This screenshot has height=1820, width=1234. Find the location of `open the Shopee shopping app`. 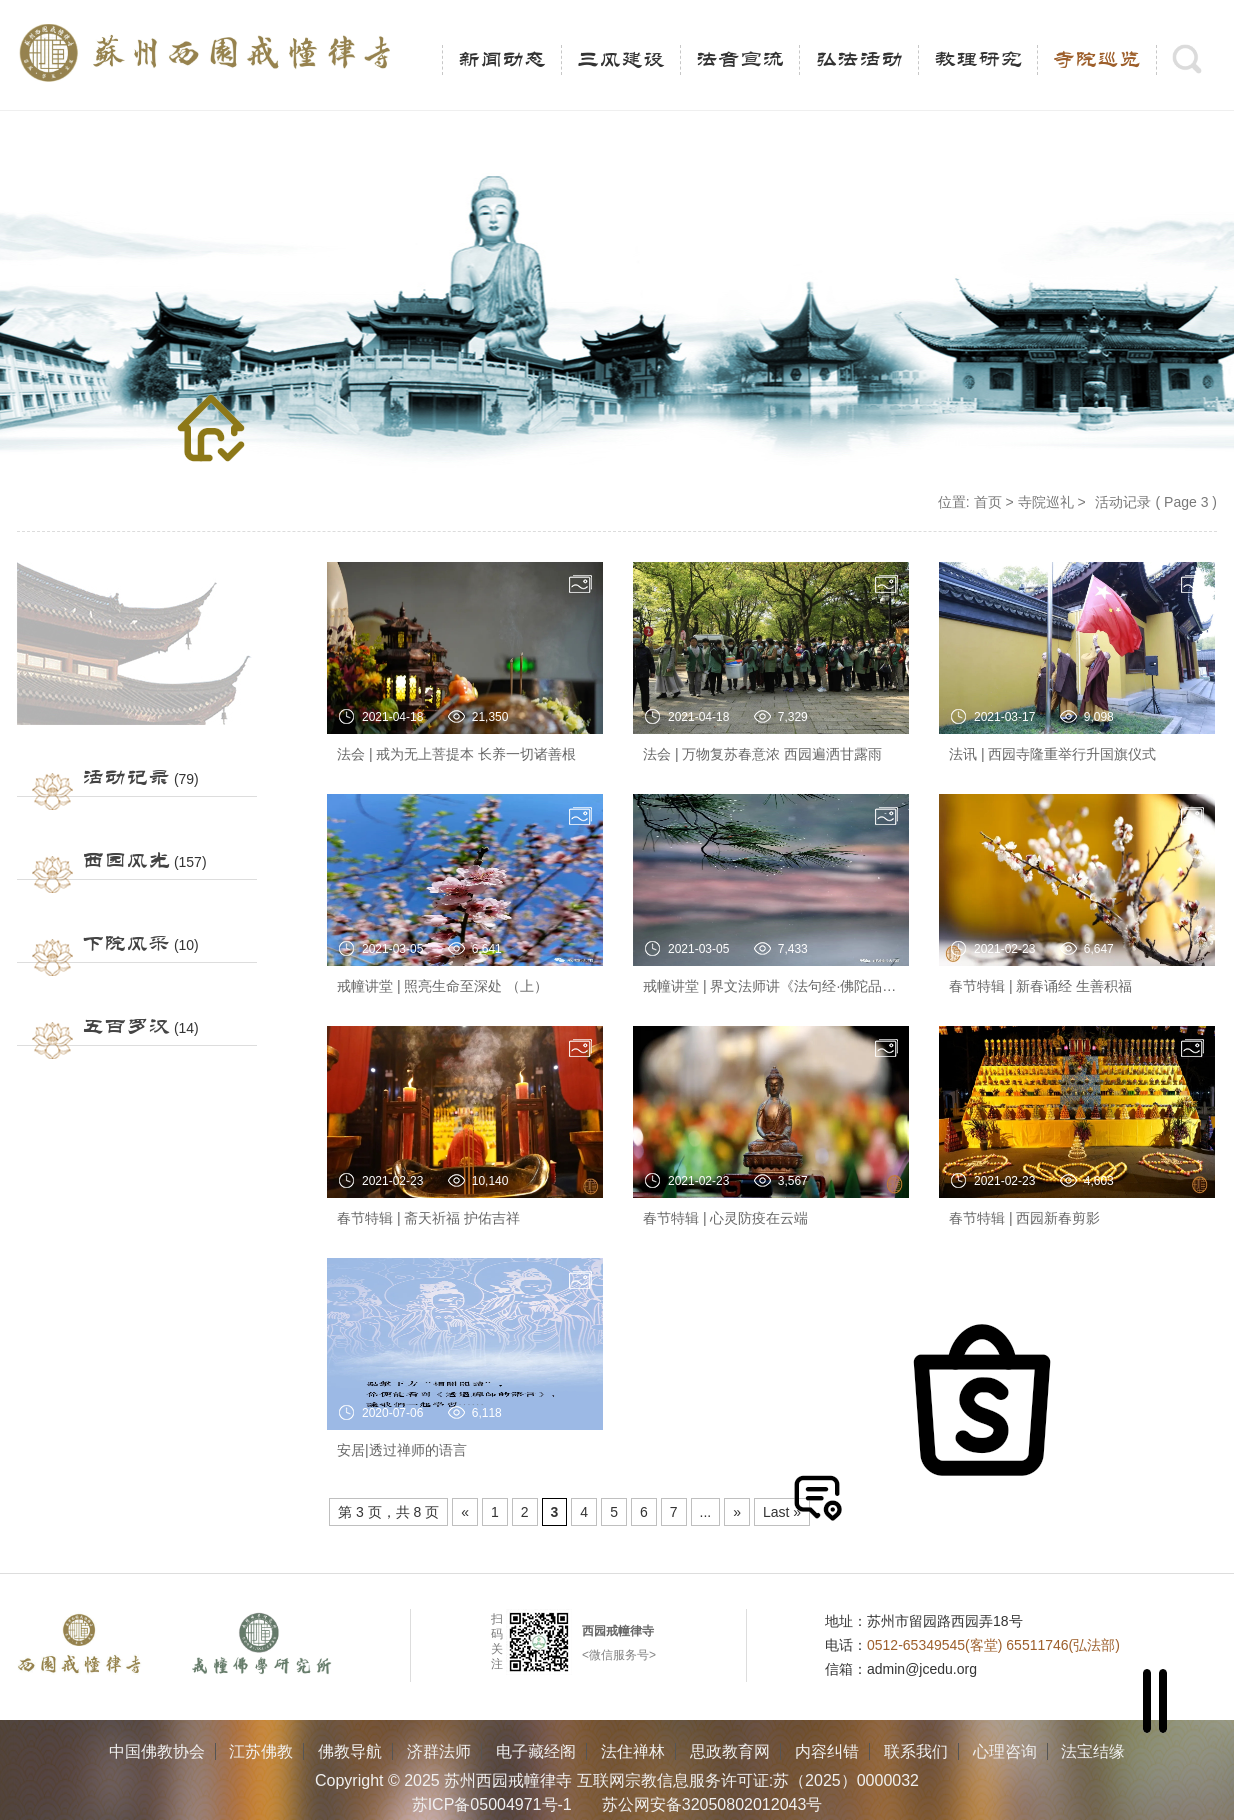

open the Shopee shopping app is located at coordinates (982, 1400).